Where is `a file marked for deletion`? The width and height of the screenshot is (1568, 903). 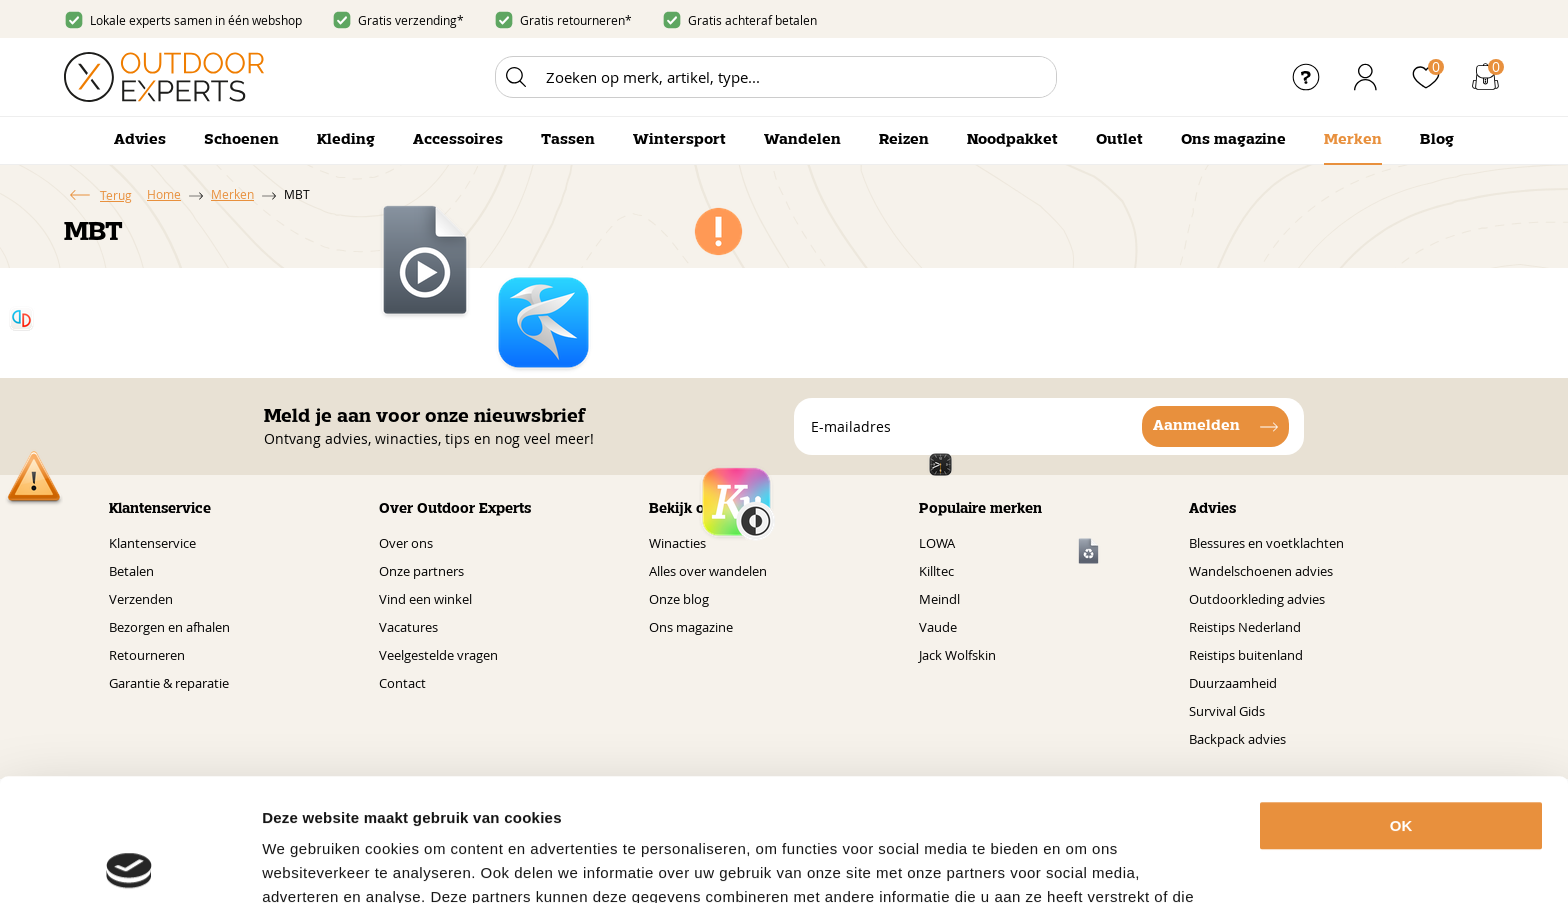 a file marked for deletion is located at coordinates (1088, 551).